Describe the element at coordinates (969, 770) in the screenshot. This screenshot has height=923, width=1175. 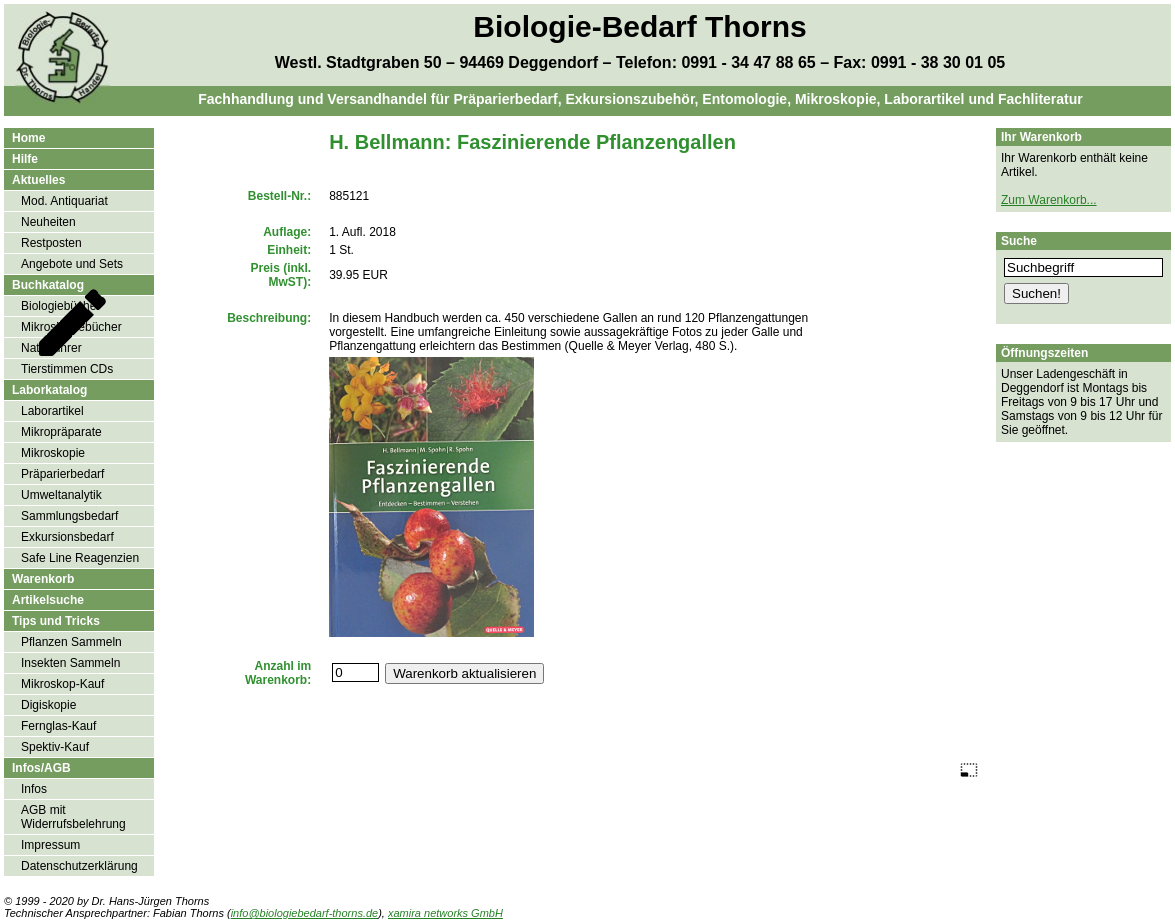
I see `resize image to smaller dimensions` at that location.